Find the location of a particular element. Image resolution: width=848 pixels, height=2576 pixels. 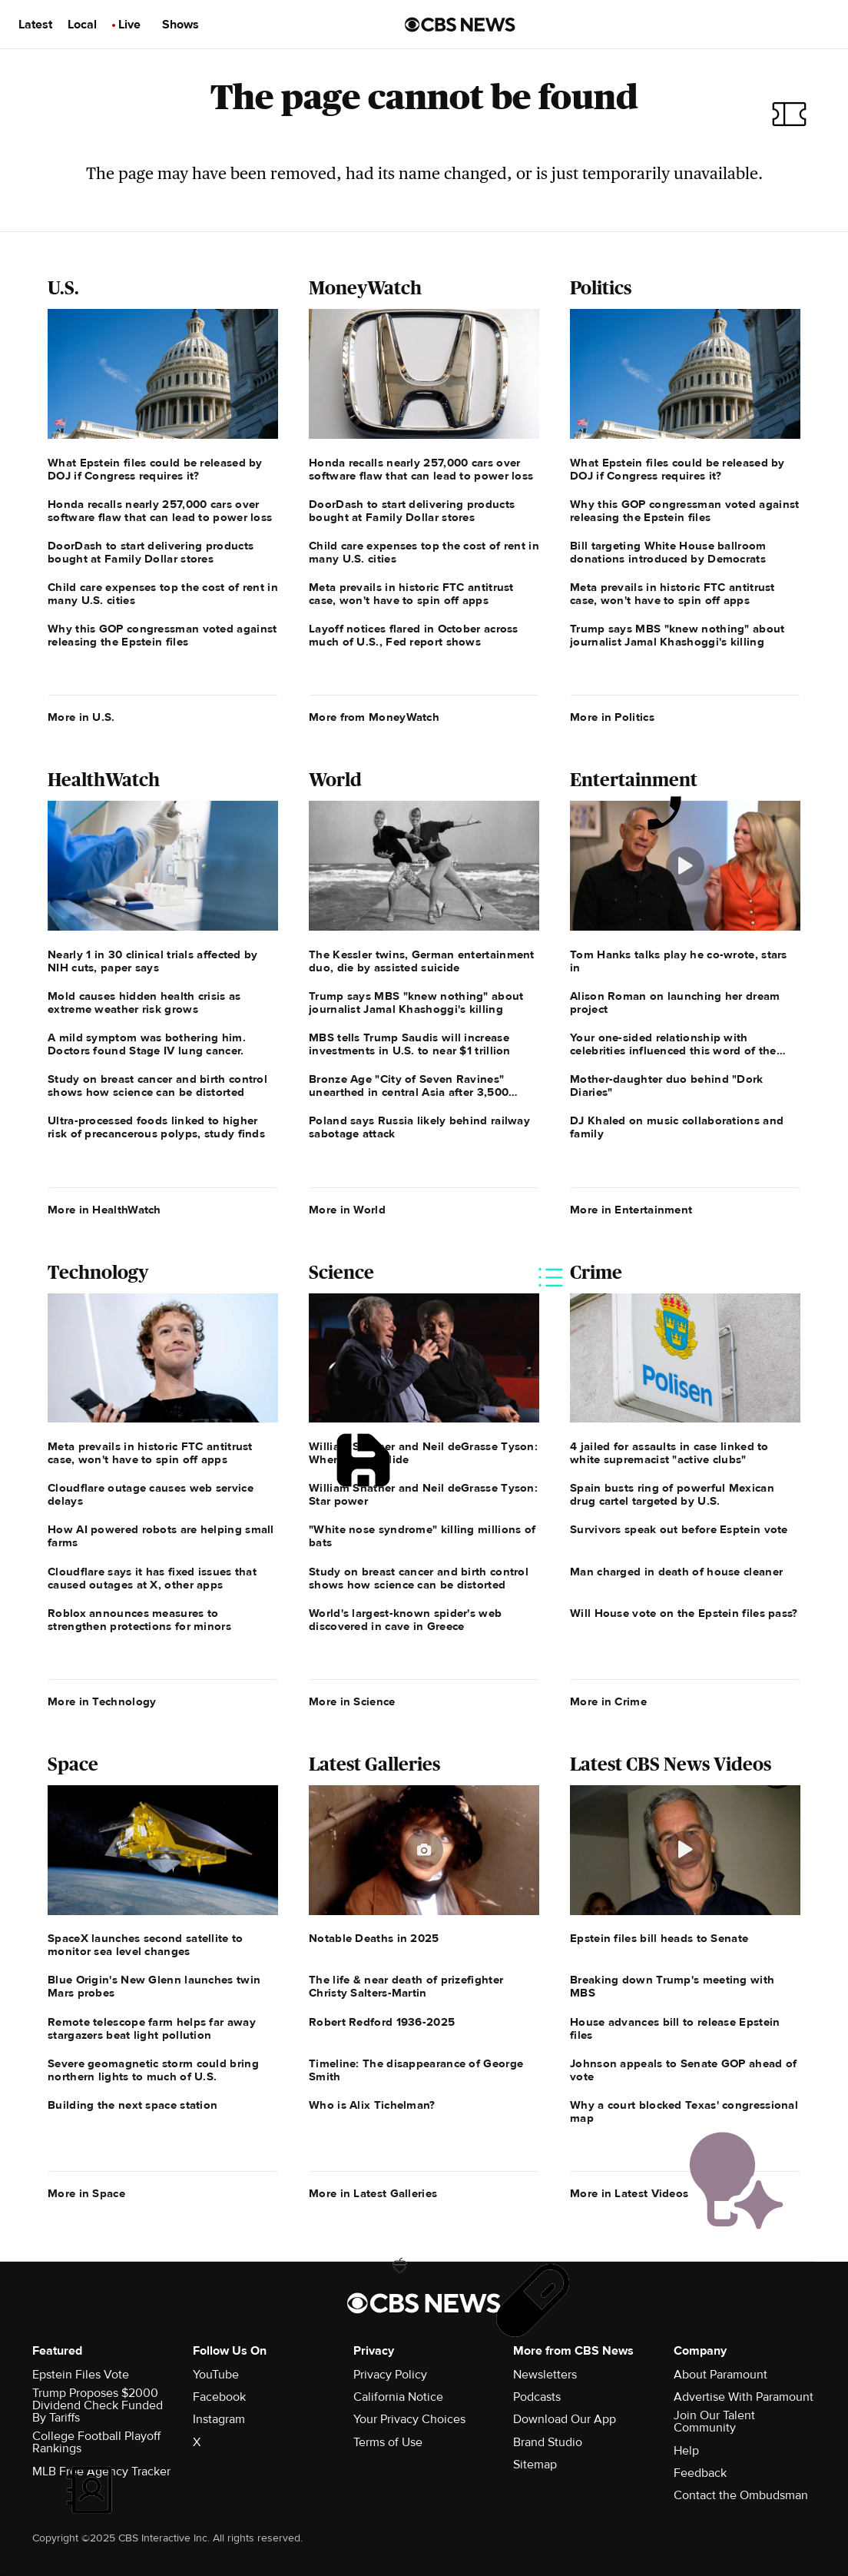

view items as a bulleted list is located at coordinates (551, 1277).